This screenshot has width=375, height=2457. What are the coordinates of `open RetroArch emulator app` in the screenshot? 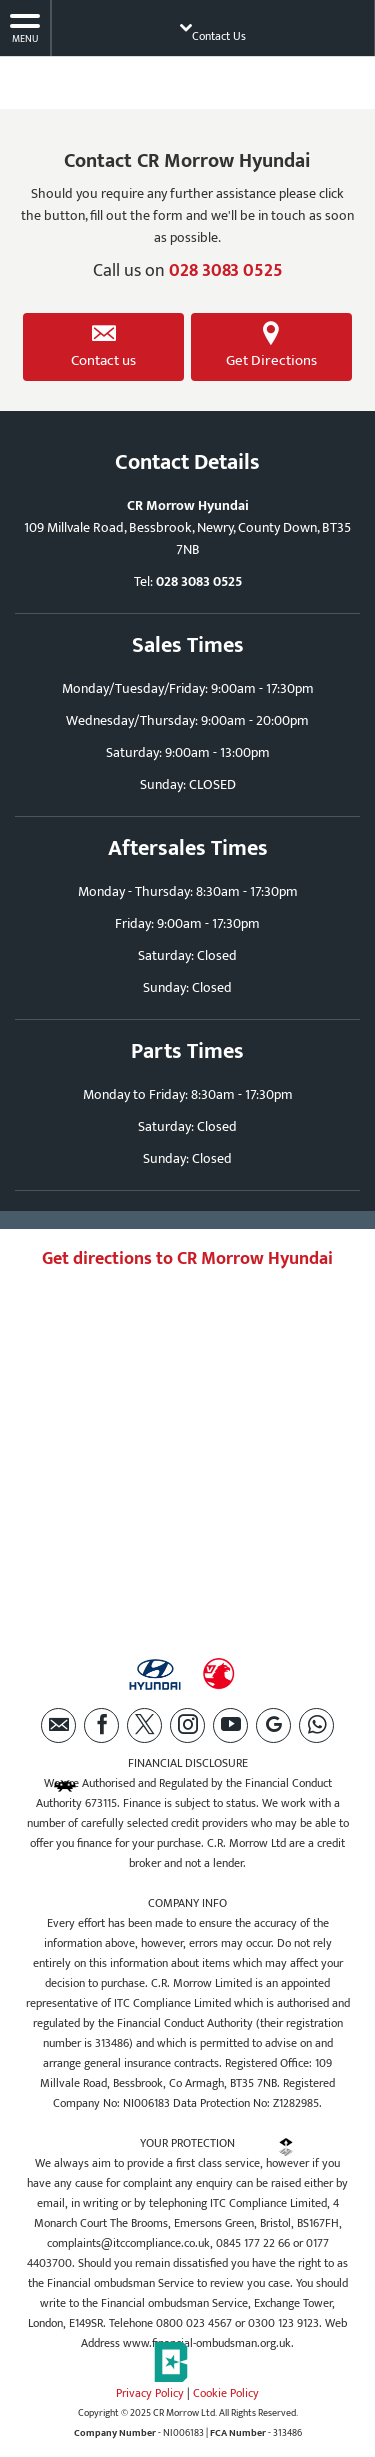 It's located at (65, 1786).